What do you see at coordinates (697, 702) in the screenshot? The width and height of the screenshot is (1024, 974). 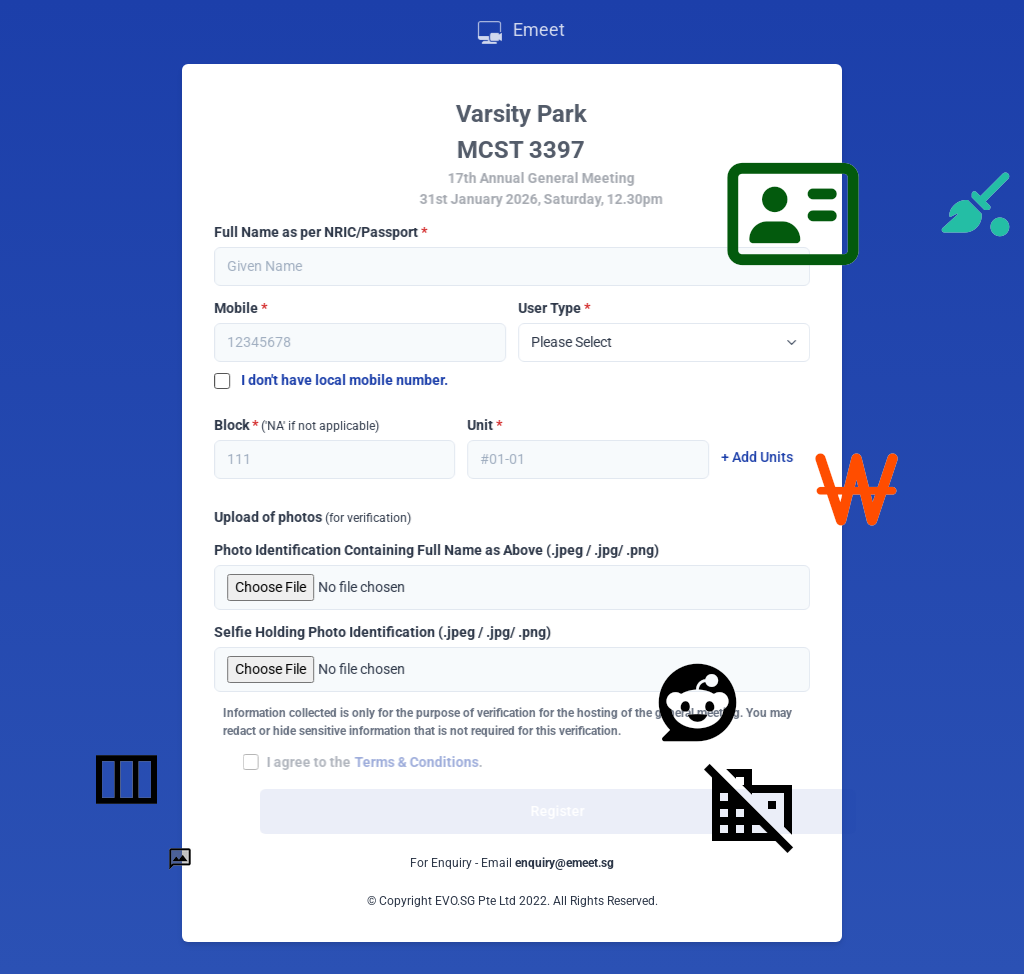 I see `open the Reddit app` at bounding box center [697, 702].